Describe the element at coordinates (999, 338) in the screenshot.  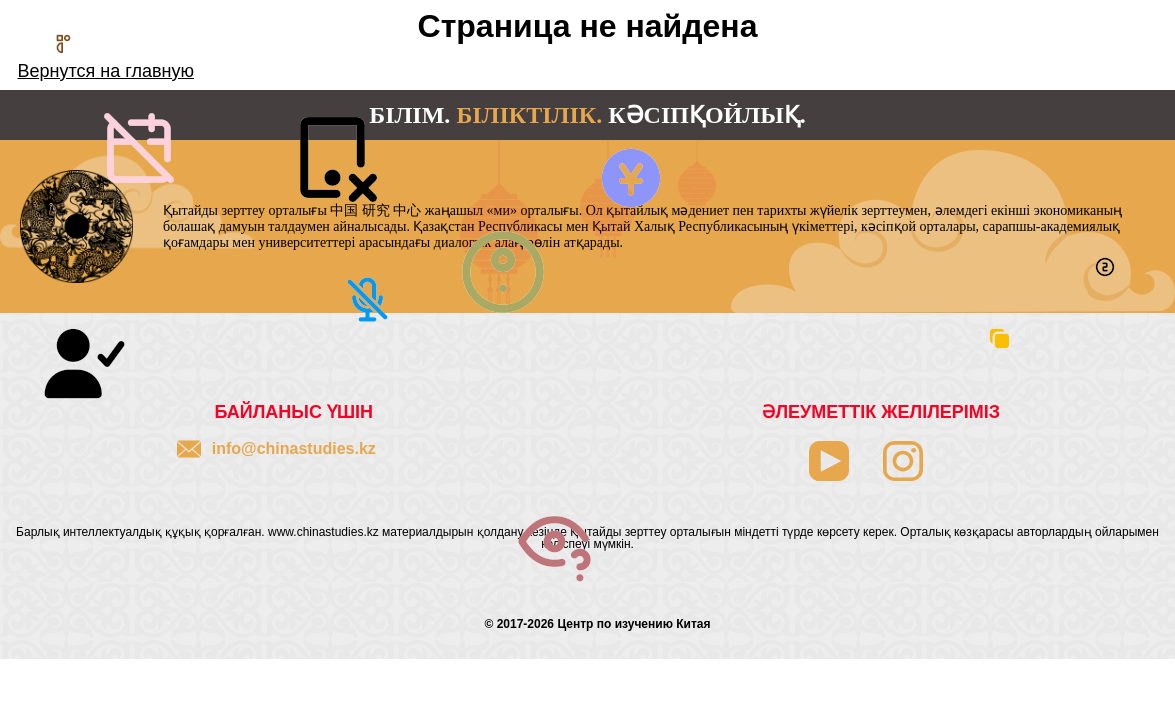
I see `copy to clipboard` at that location.